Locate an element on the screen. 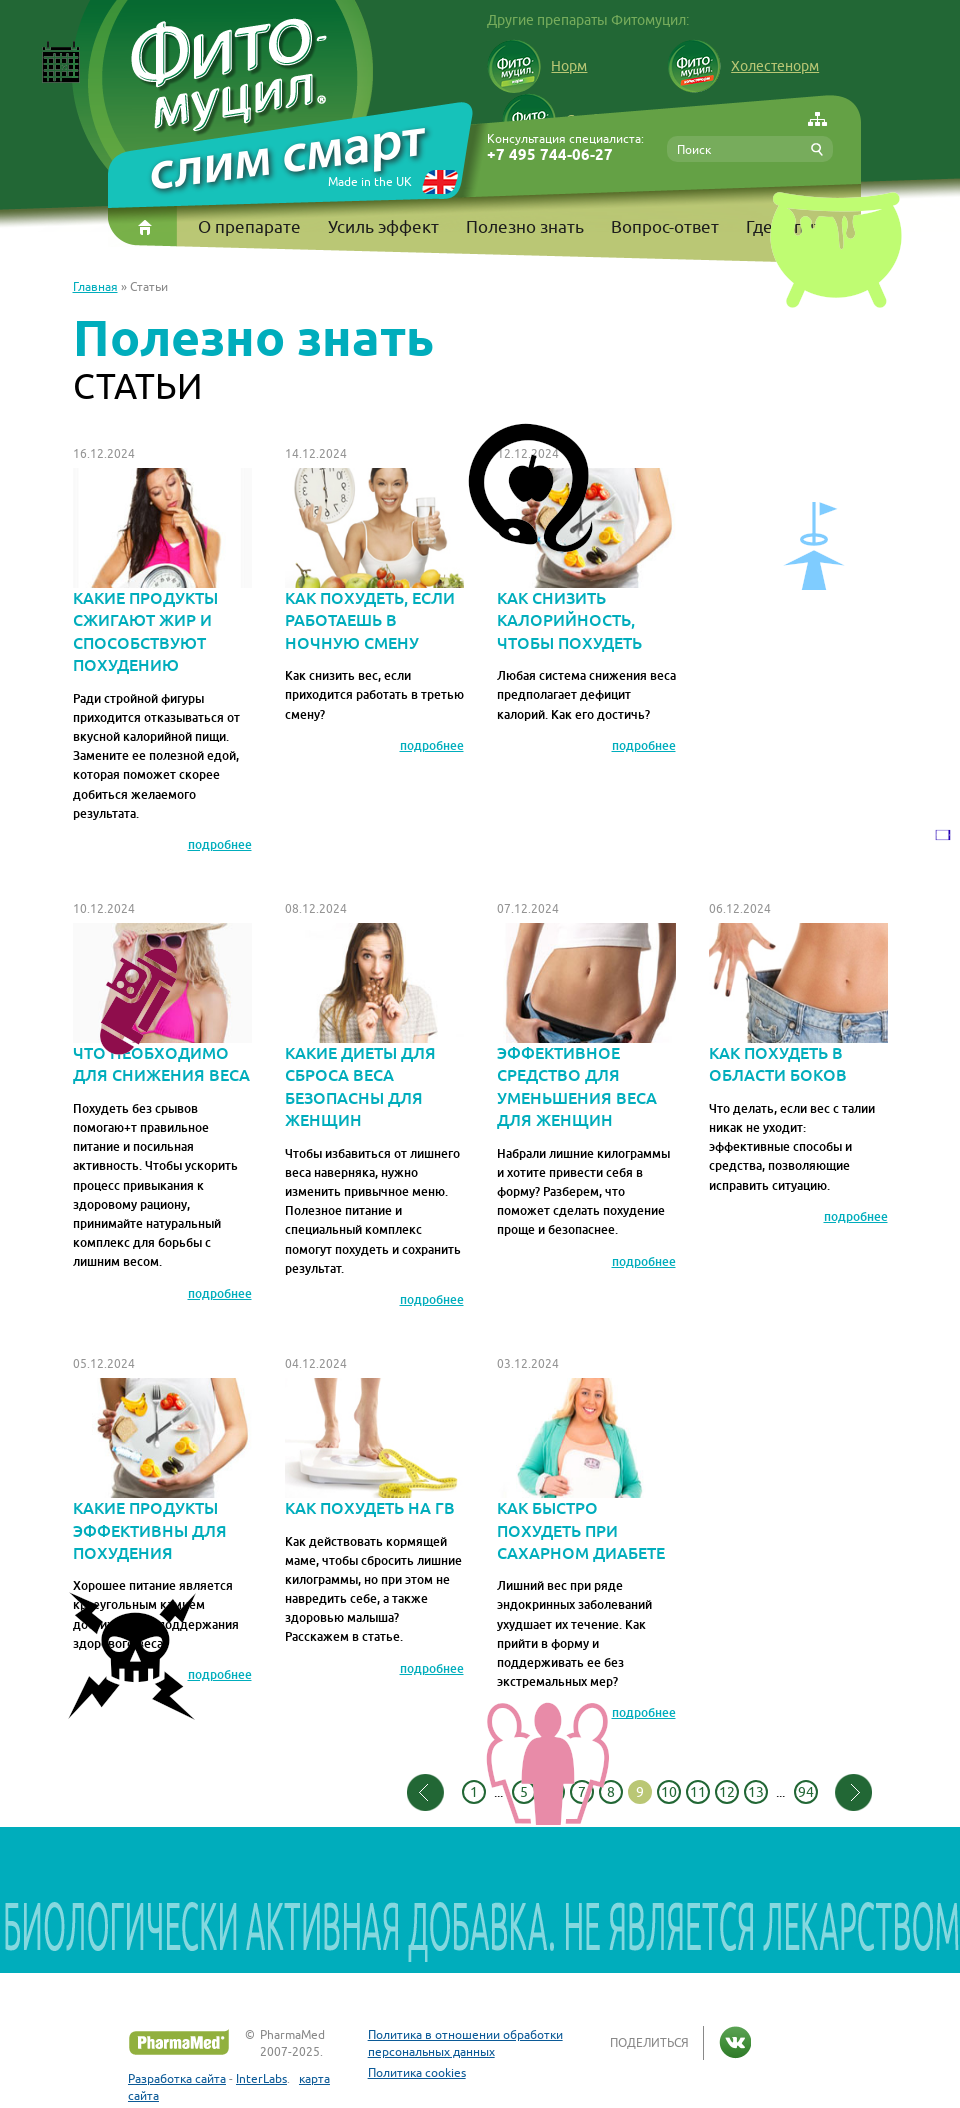 The image size is (960, 2108). switch to multiplayer or team mode is located at coordinates (548, 1764).